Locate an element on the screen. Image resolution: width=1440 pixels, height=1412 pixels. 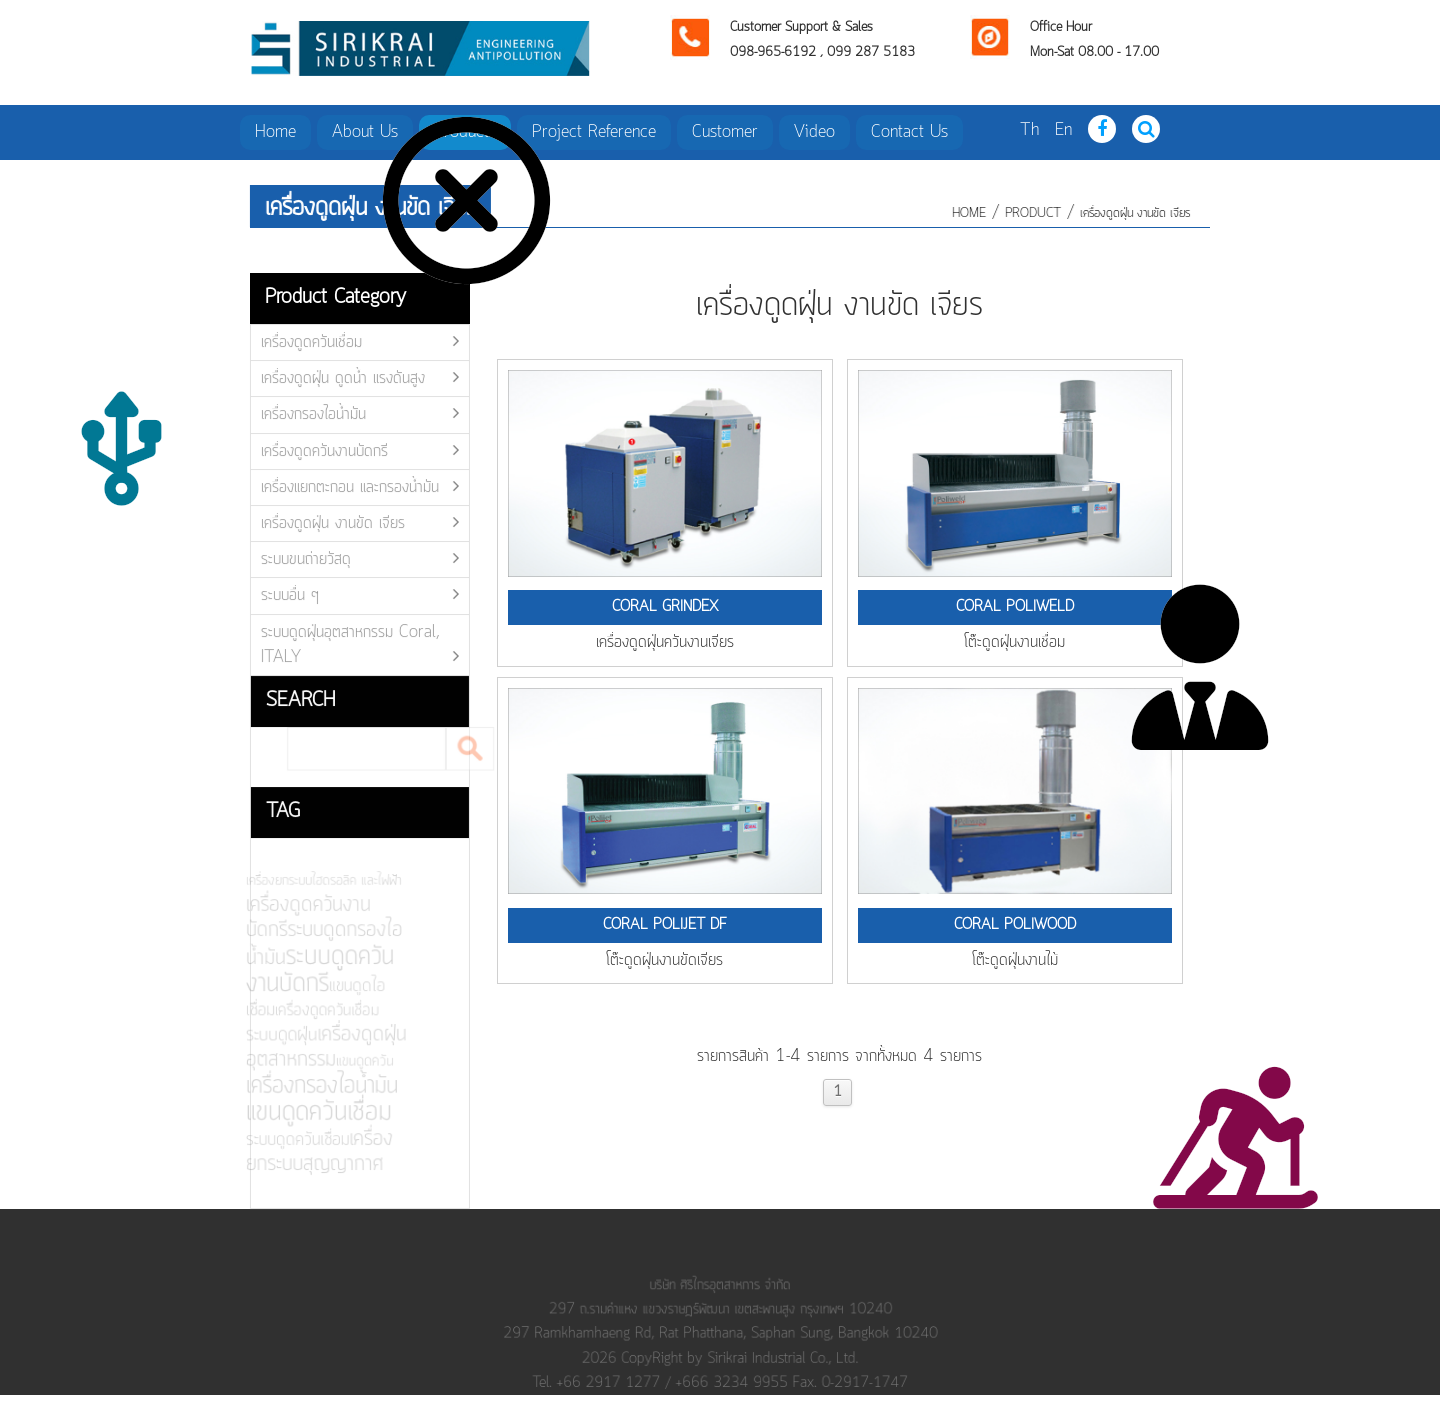
access cross-country skiing trails or activities is located at coordinates (1235, 1135).